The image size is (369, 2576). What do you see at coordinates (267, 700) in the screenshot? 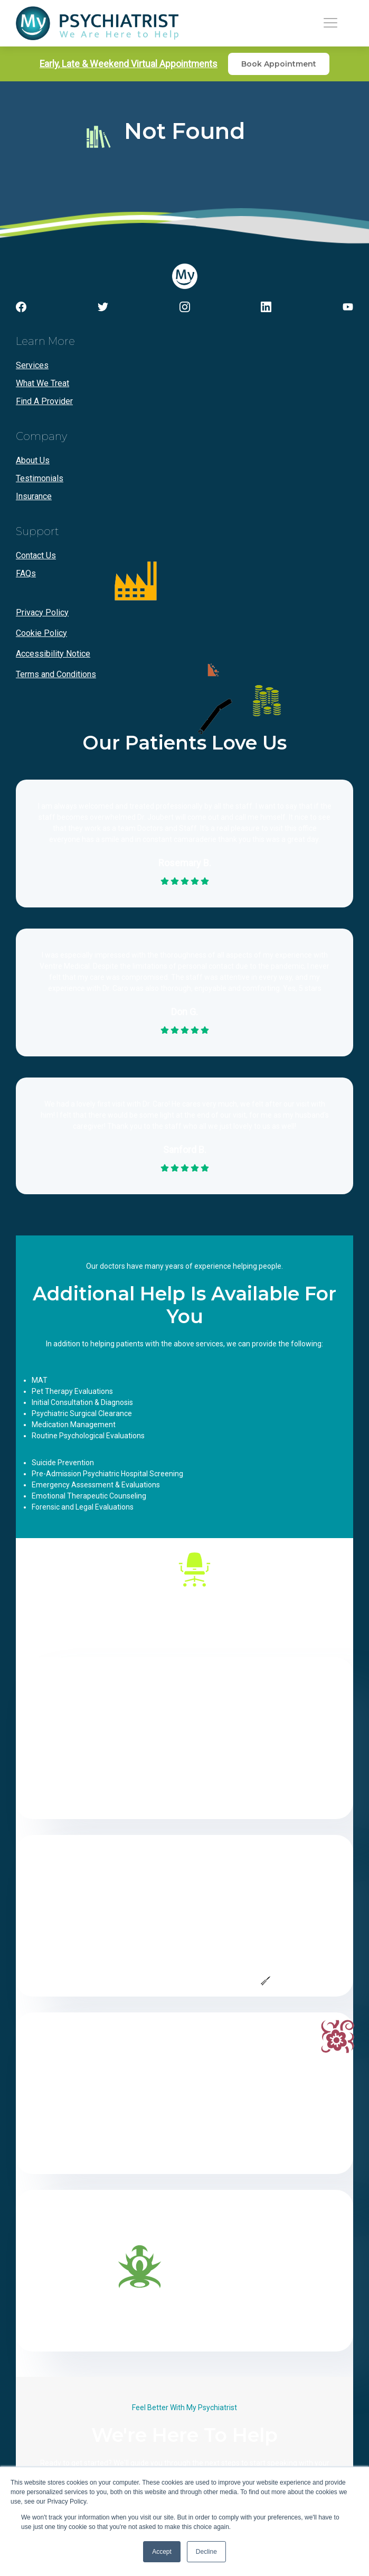
I see `view your in-game currency balance` at bounding box center [267, 700].